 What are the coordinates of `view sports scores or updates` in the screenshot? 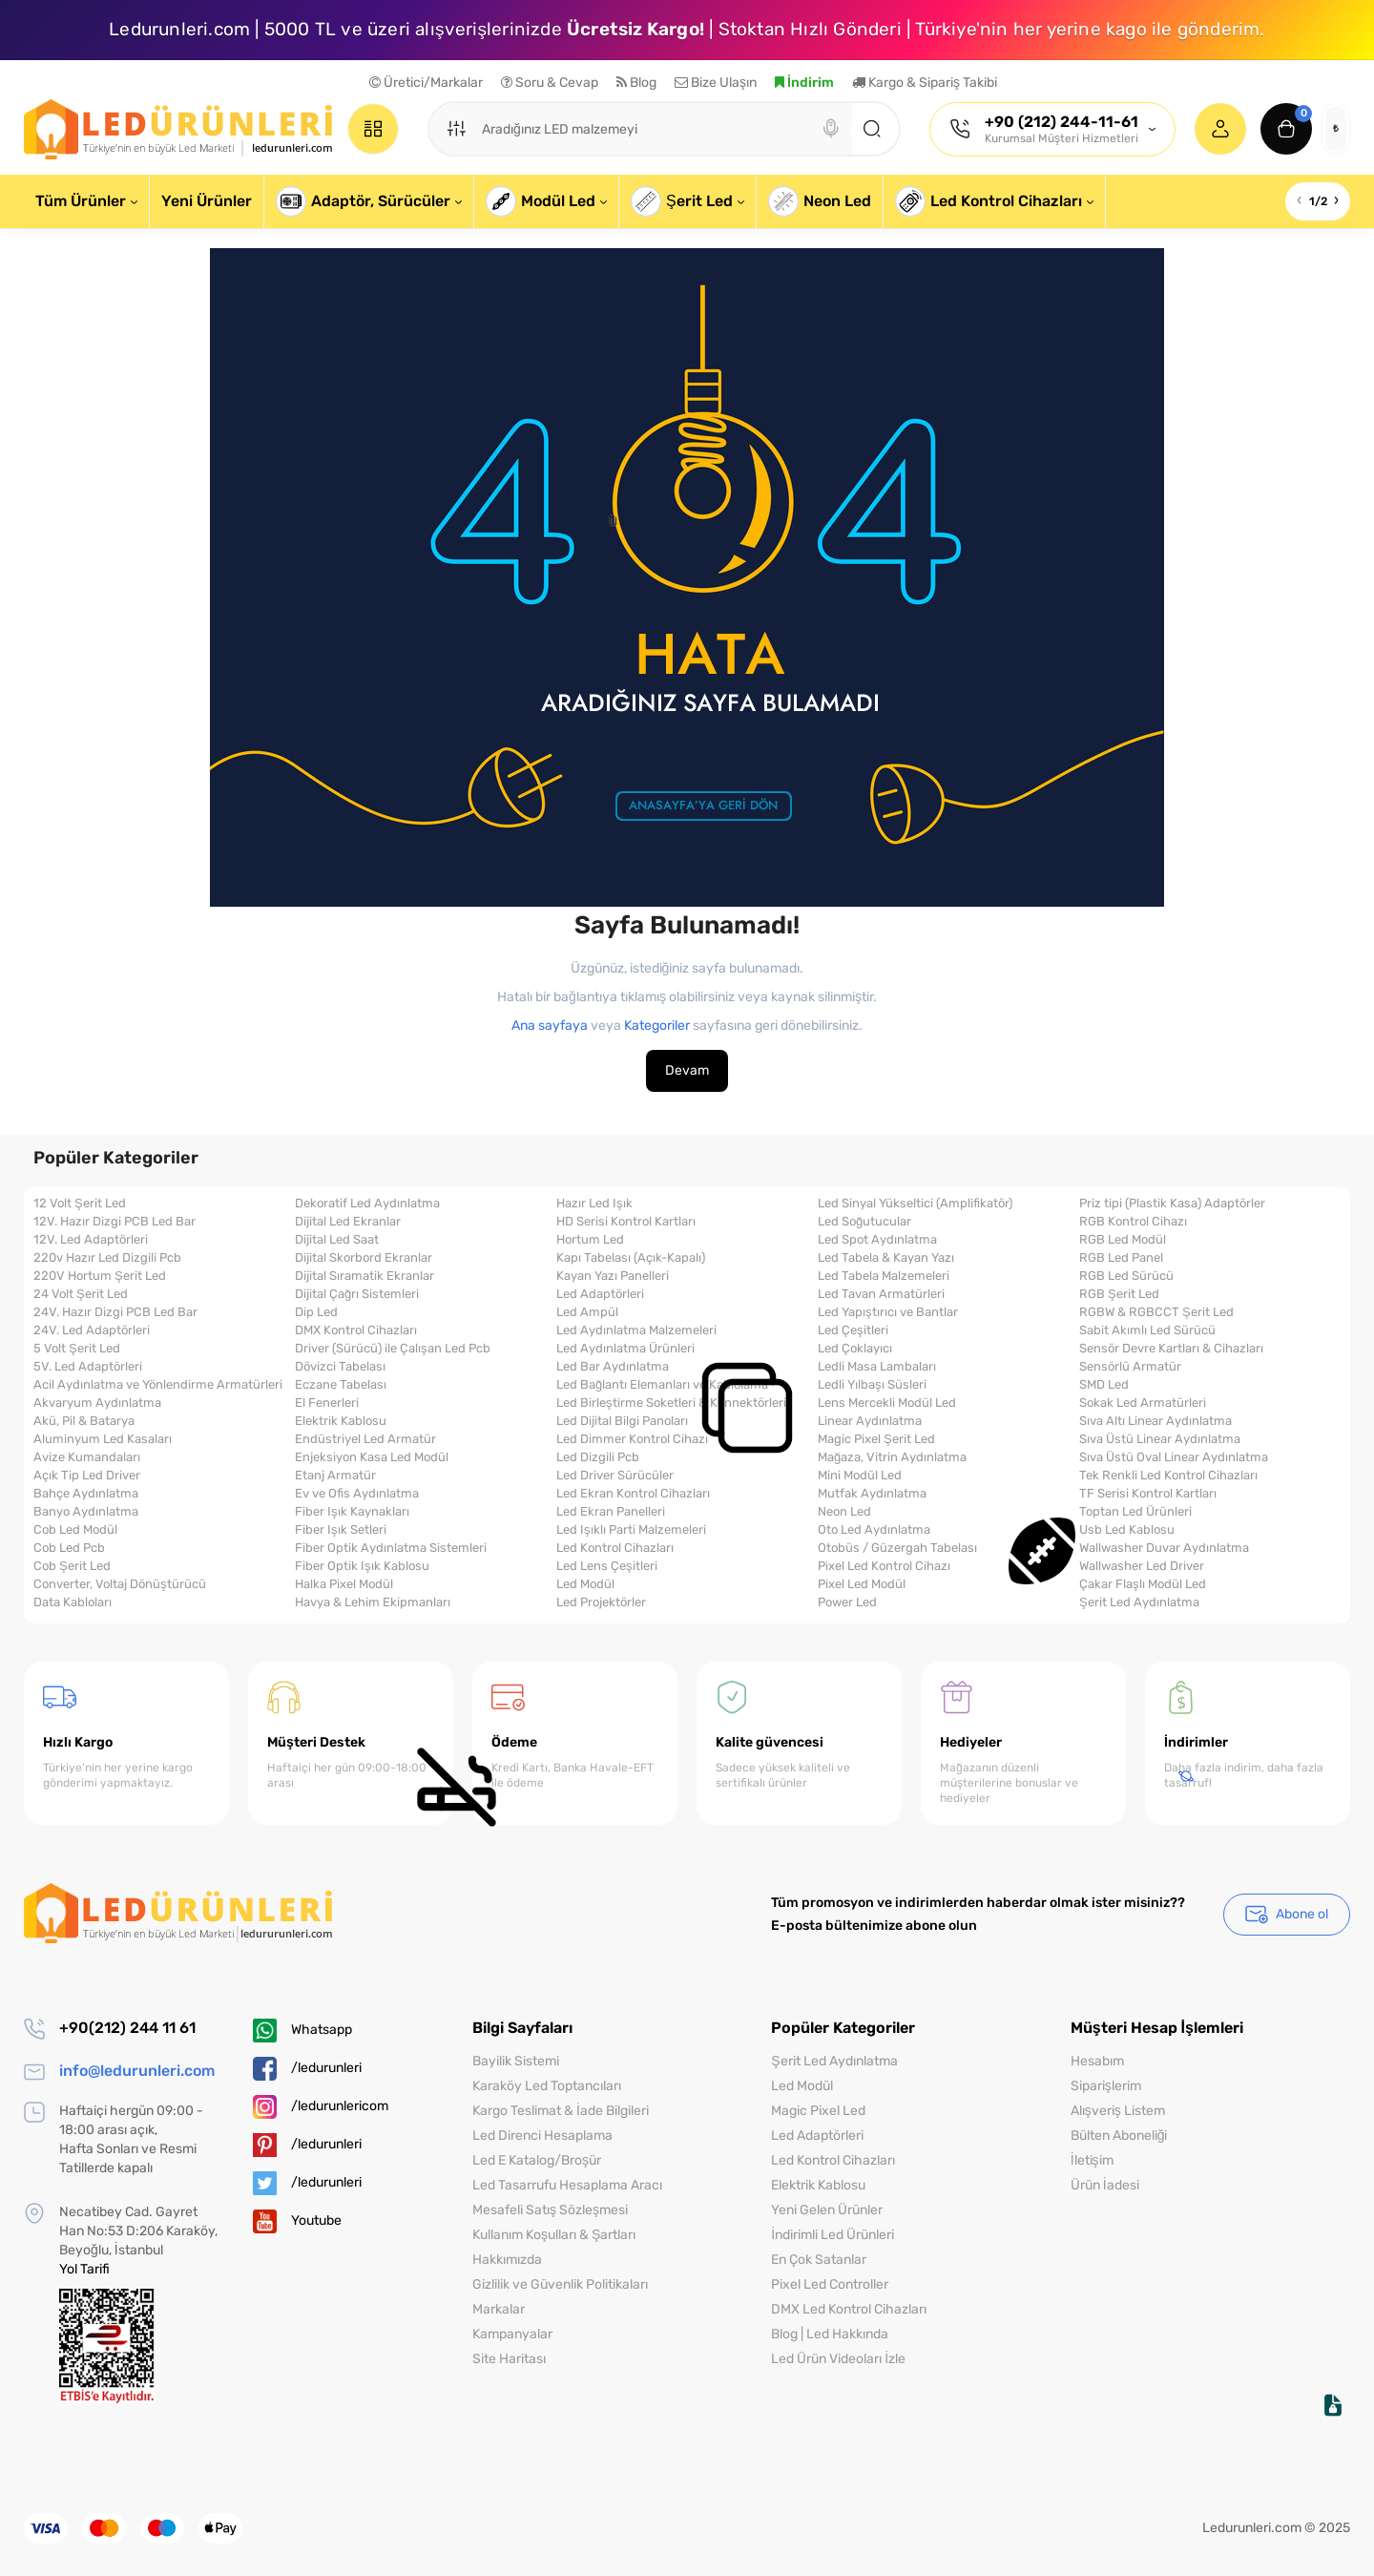 It's located at (1042, 1551).